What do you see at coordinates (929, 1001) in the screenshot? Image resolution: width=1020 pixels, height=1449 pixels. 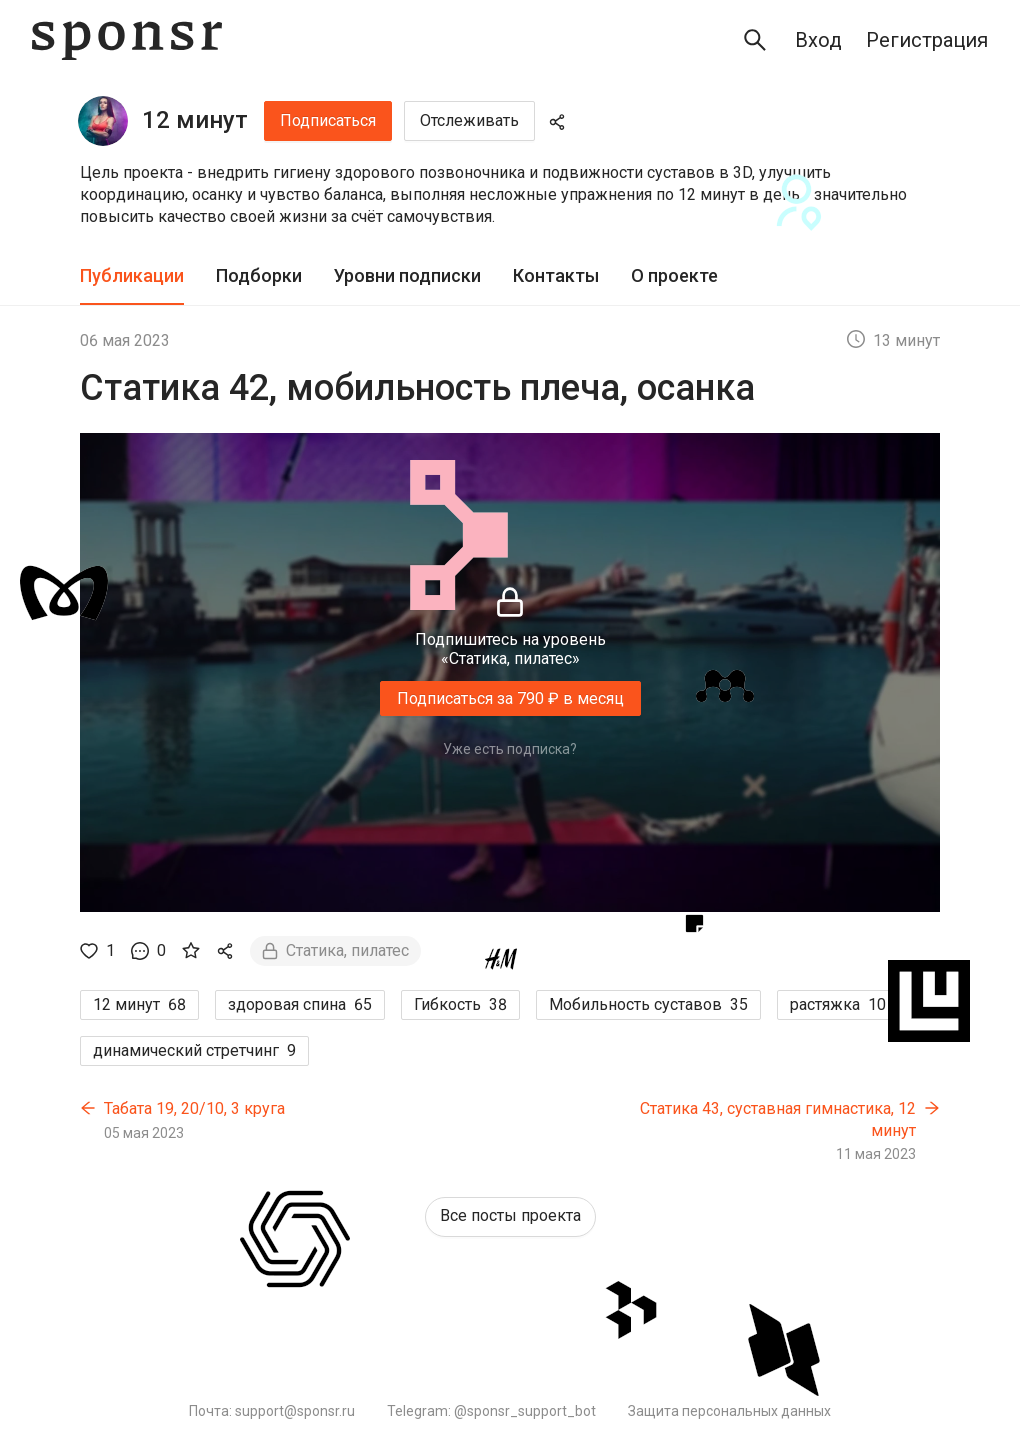 I see `ludwig brand logo` at bounding box center [929, 1001].